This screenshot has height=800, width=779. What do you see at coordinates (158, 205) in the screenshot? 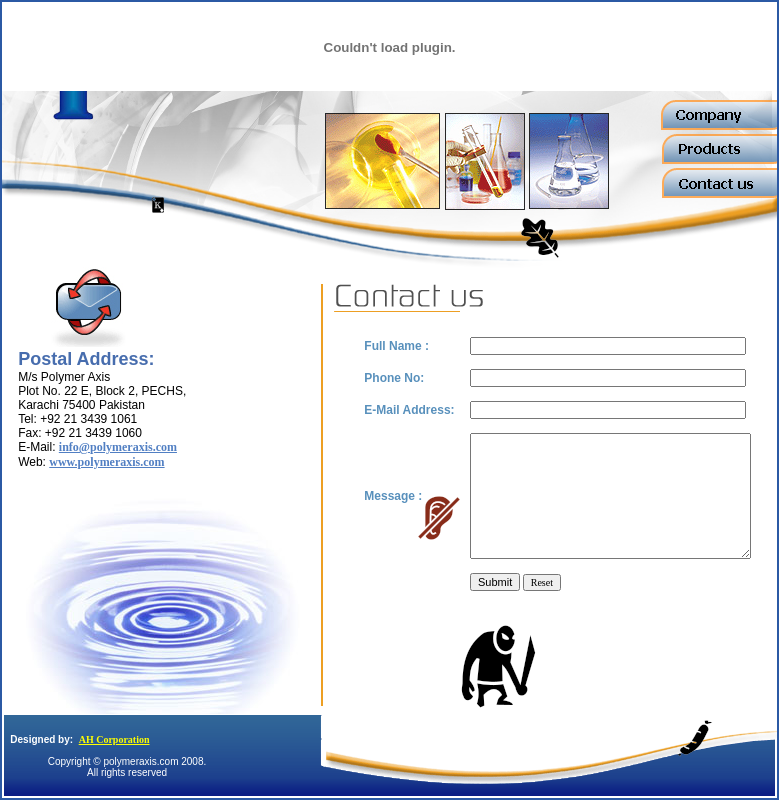
I see `king of diamonds playing card` at bounding box center [158, 205].